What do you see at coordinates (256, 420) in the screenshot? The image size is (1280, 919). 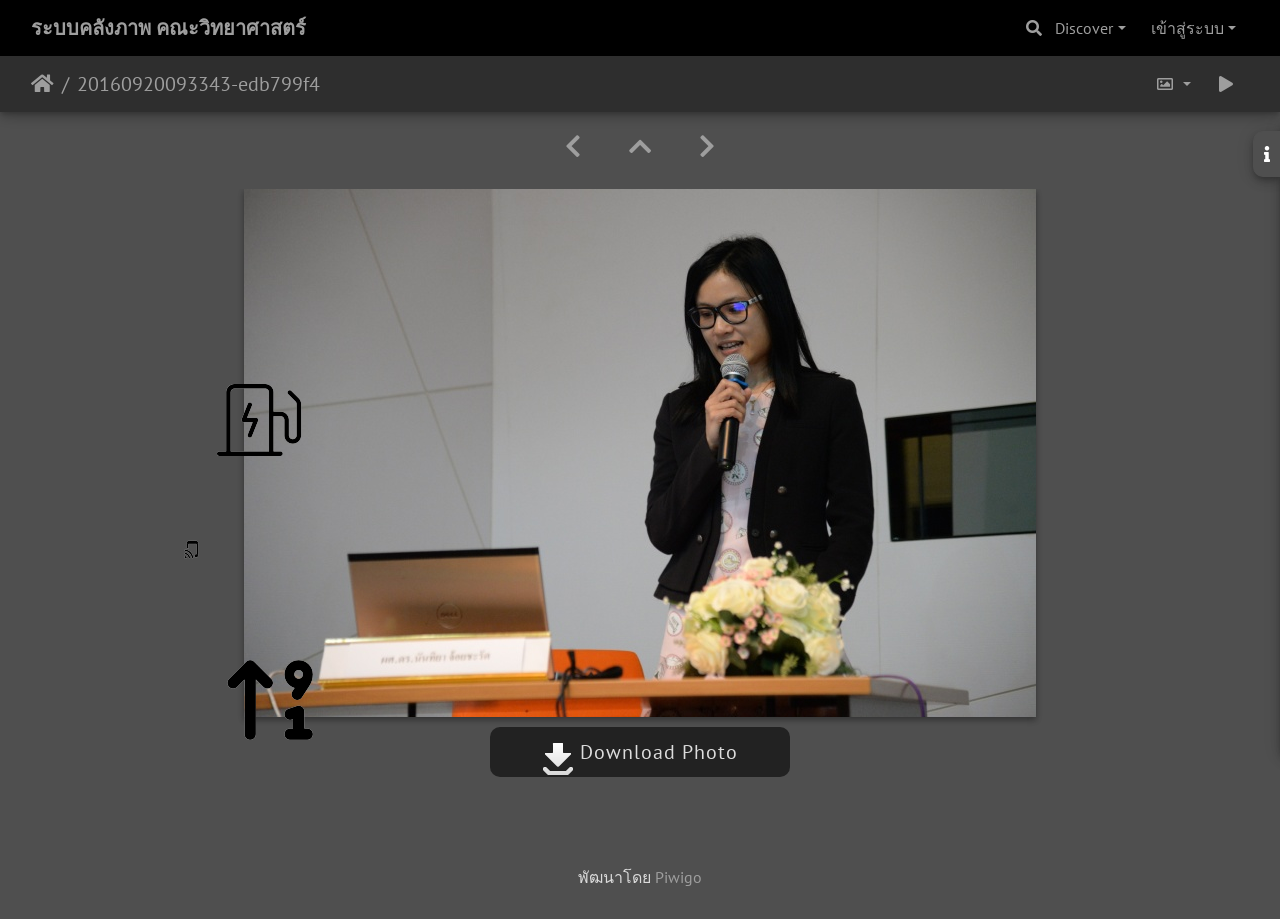 I see `find nearby electric vehicle charging stations` at bounding box center [256, 420].